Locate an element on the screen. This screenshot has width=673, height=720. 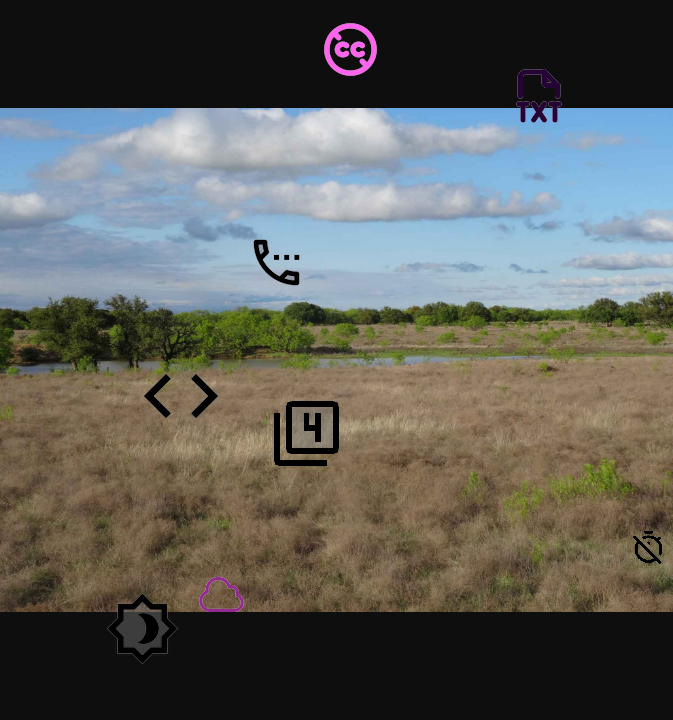
timer is disabled or off is located at coordinates (648, 547).